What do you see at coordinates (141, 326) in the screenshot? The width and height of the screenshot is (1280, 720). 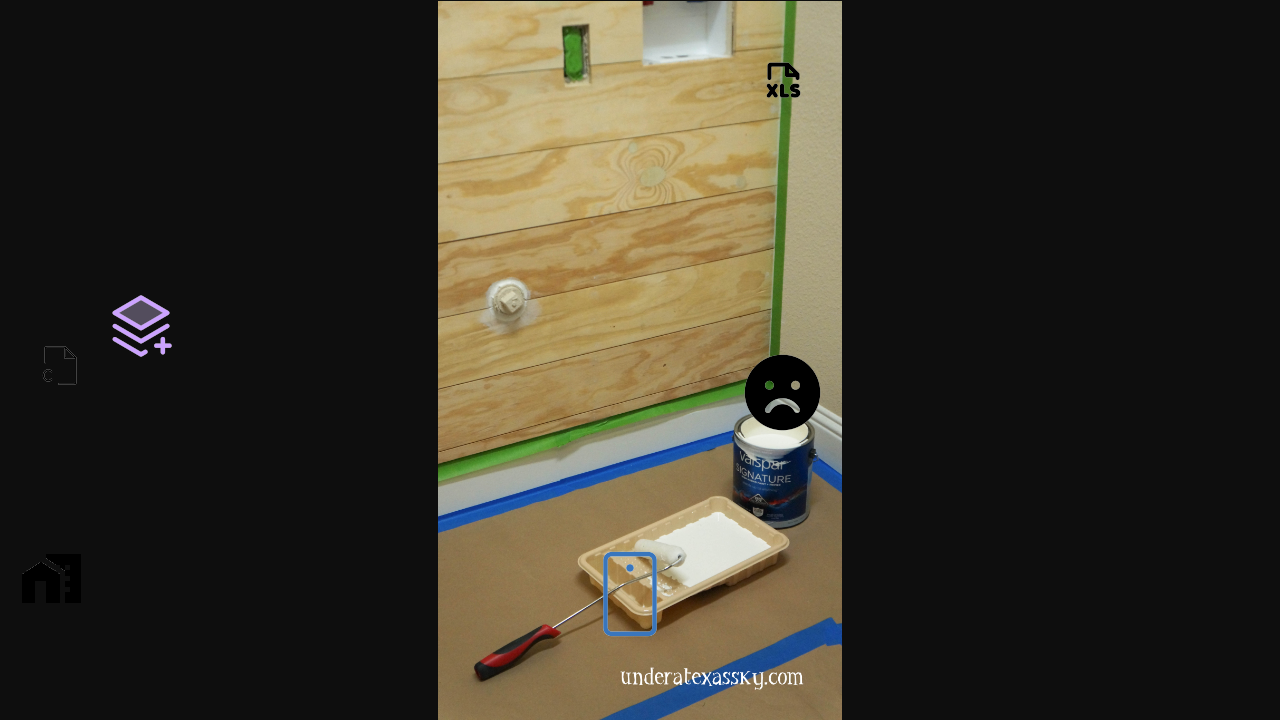 I see `add a new layer to the stack` at bounding box center [141, 326].